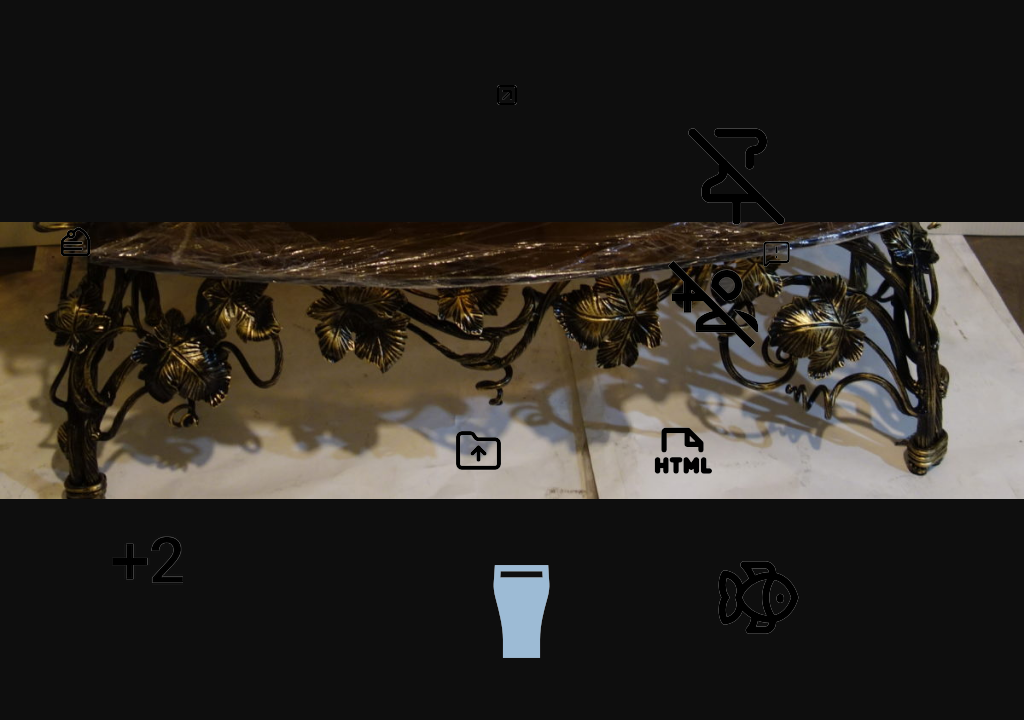  I want to click on access aquarium or fish-related features, so click(758, 597).